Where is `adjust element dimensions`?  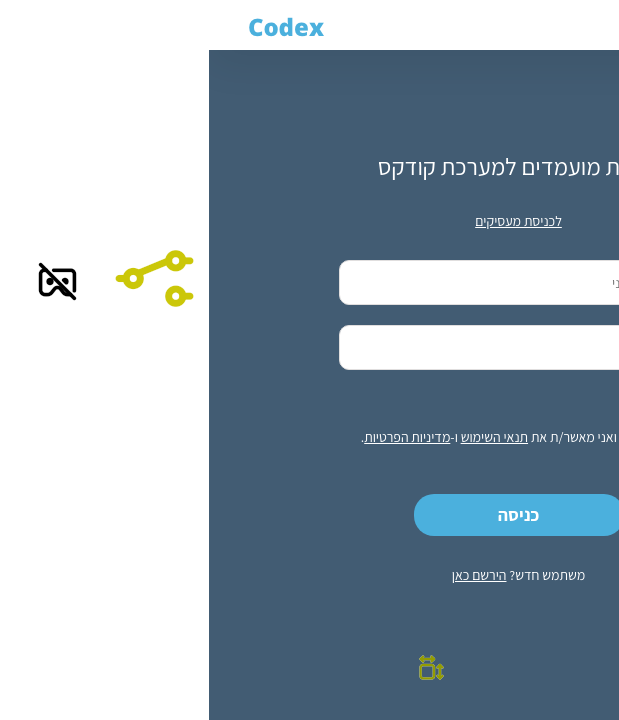 adjust element dimensions is located at coordinates (431, 667).